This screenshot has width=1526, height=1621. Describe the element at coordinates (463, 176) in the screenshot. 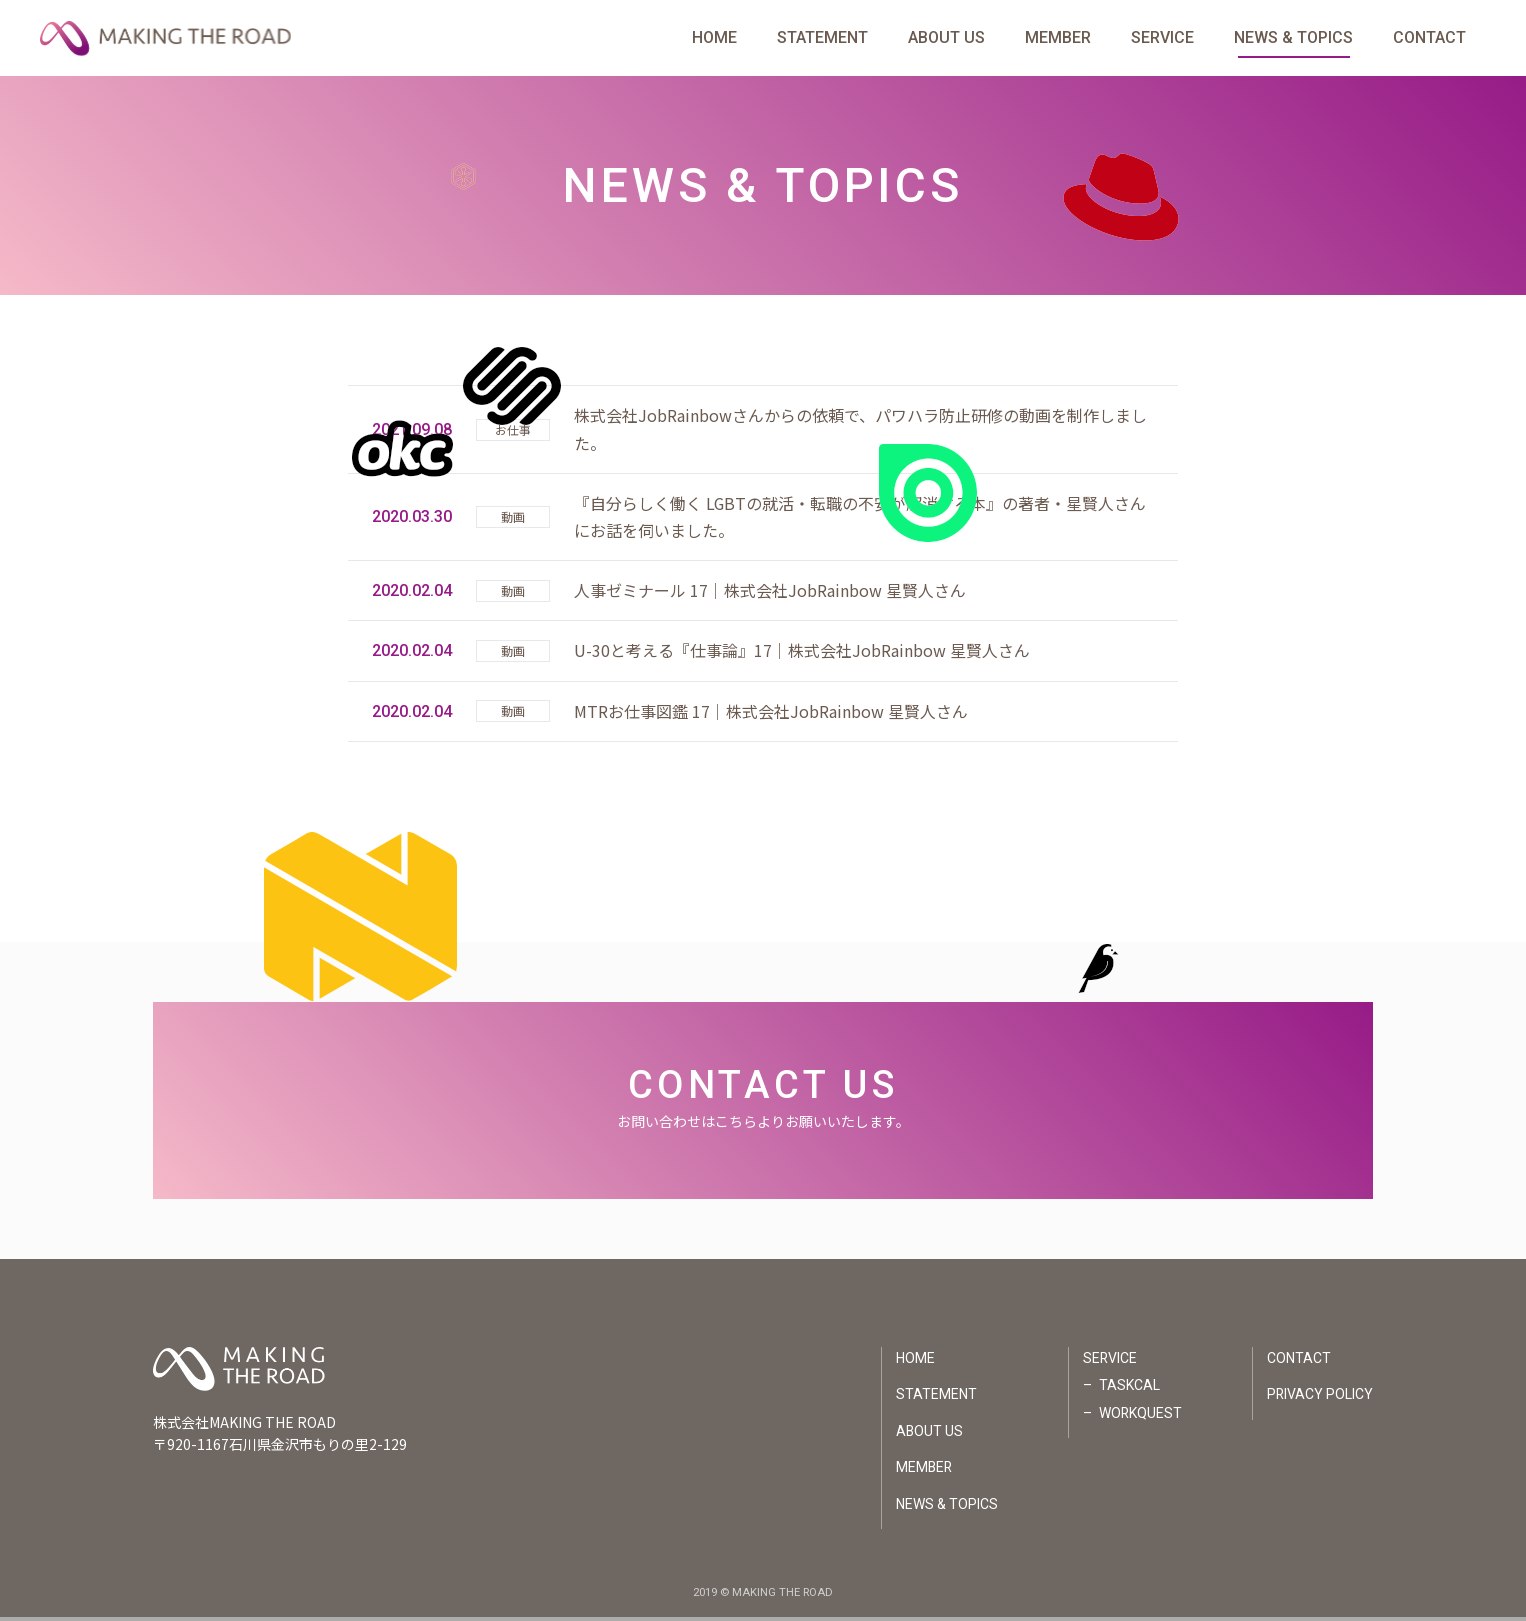

I see `legacy games logo` at that location.